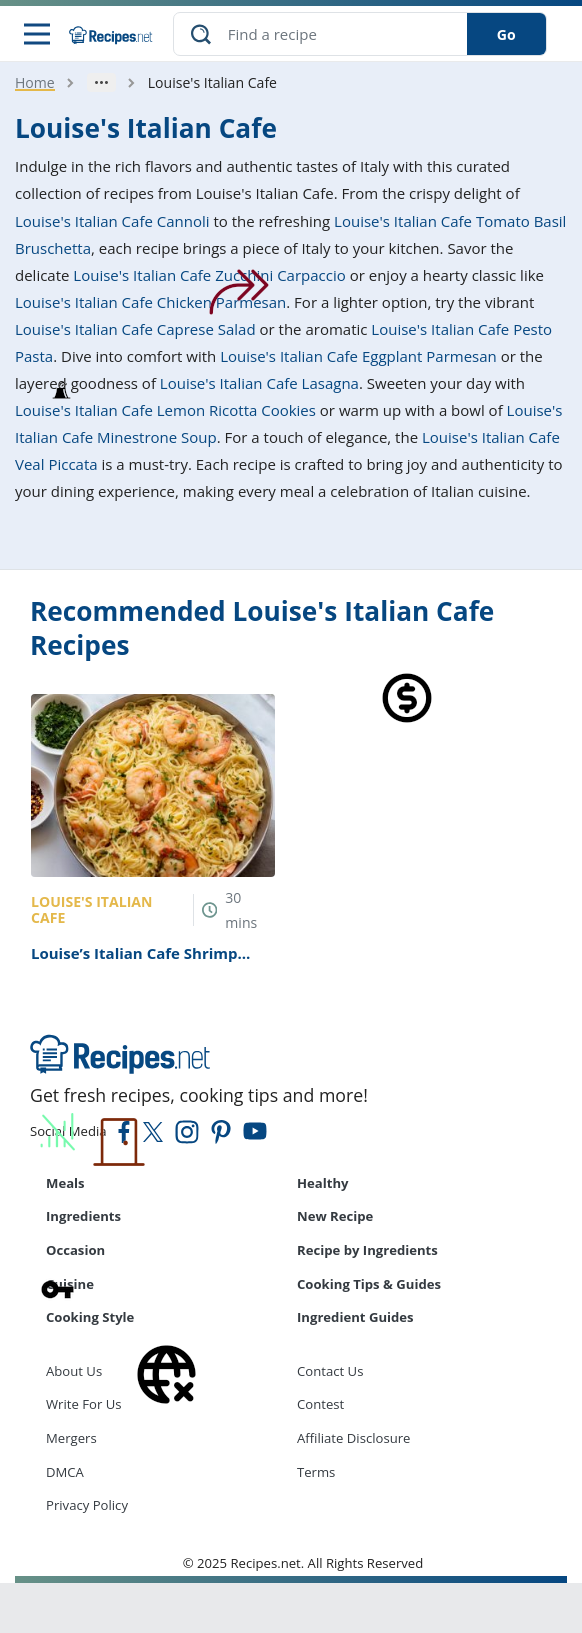  What do you see at coordinates (61, 391) in the screenshot?
I see `view nuclear power plant status` at bounding box center [61, 391].